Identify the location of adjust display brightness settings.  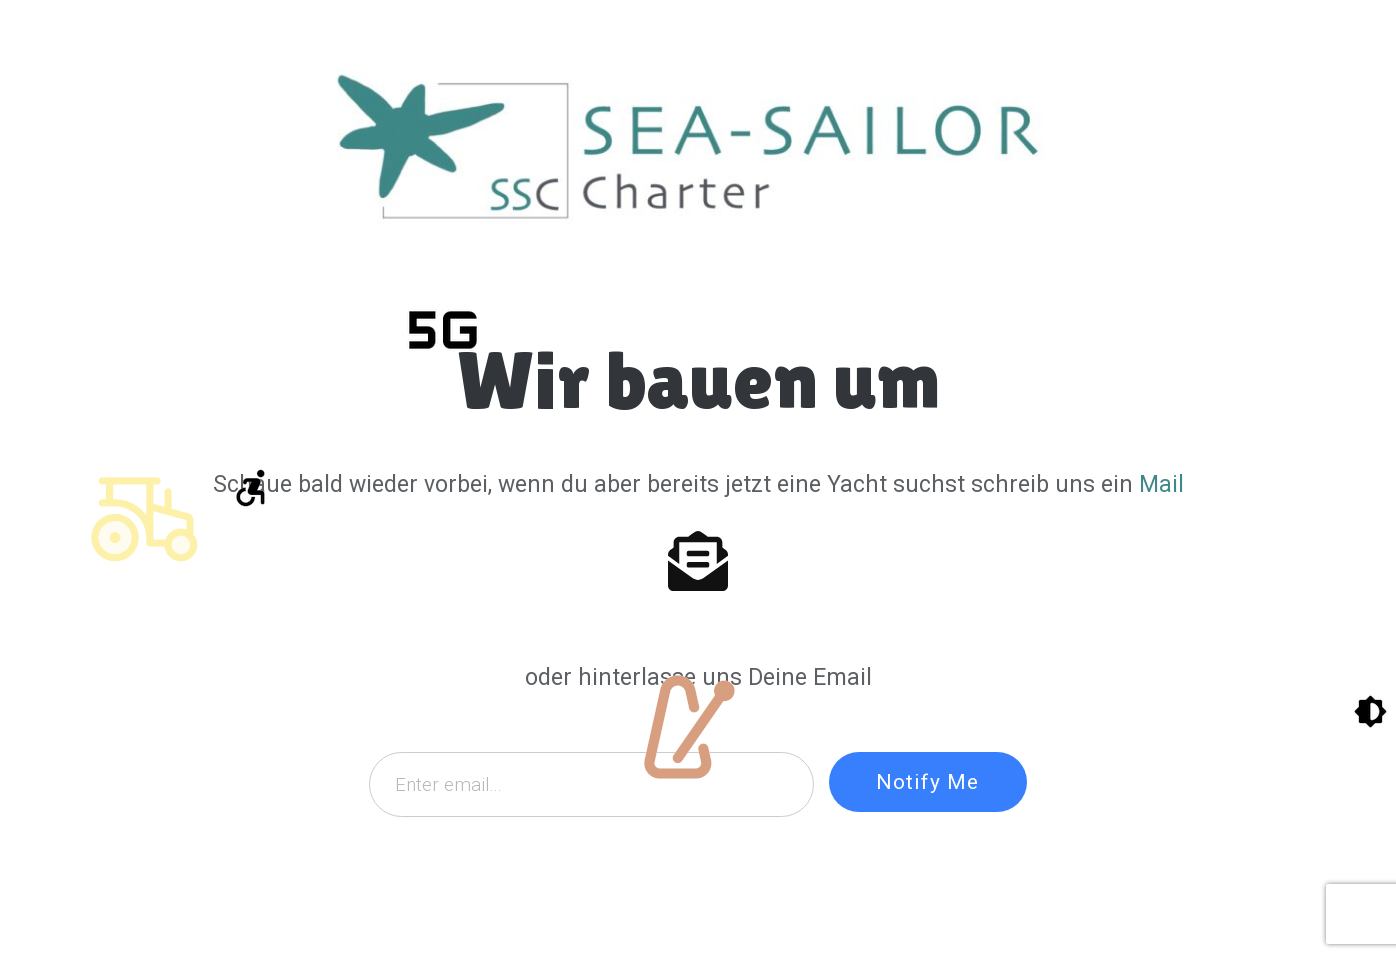
(1370, 711).